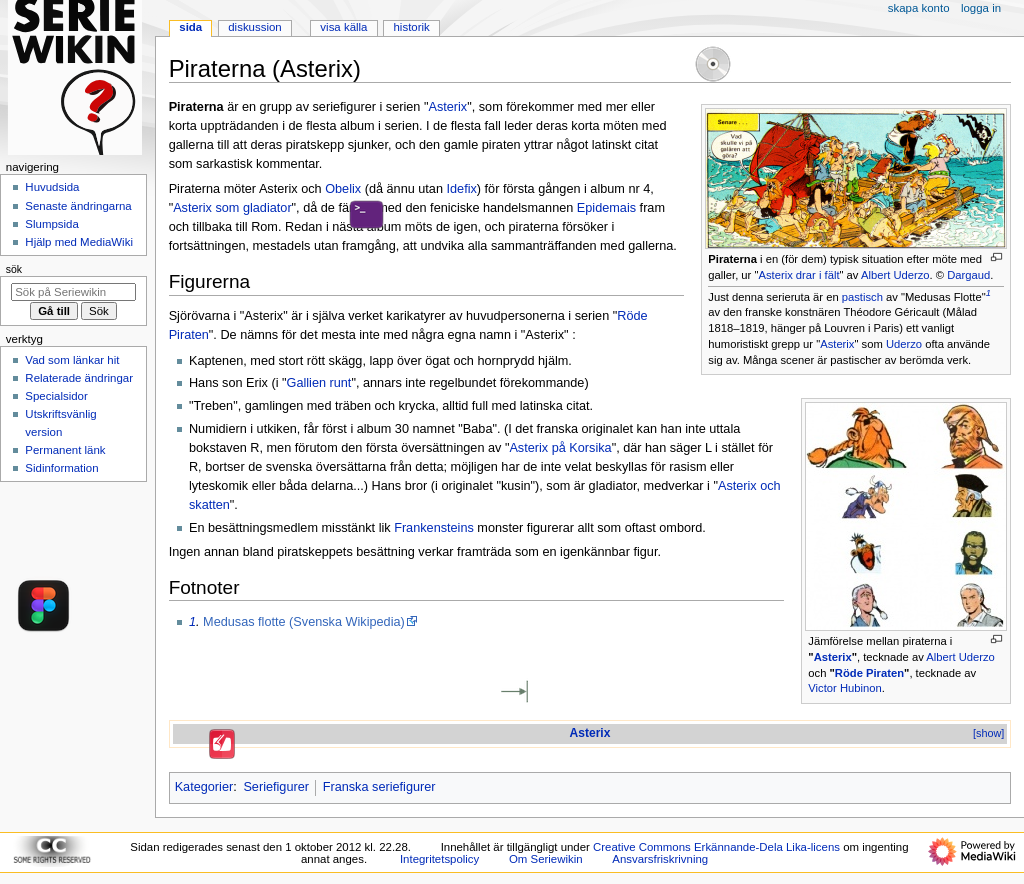 This screenshot has width=1024, height=884. Describe the element at coordinates (222, 744) in the screenshot. I see `an EPS vector image file` at that location.